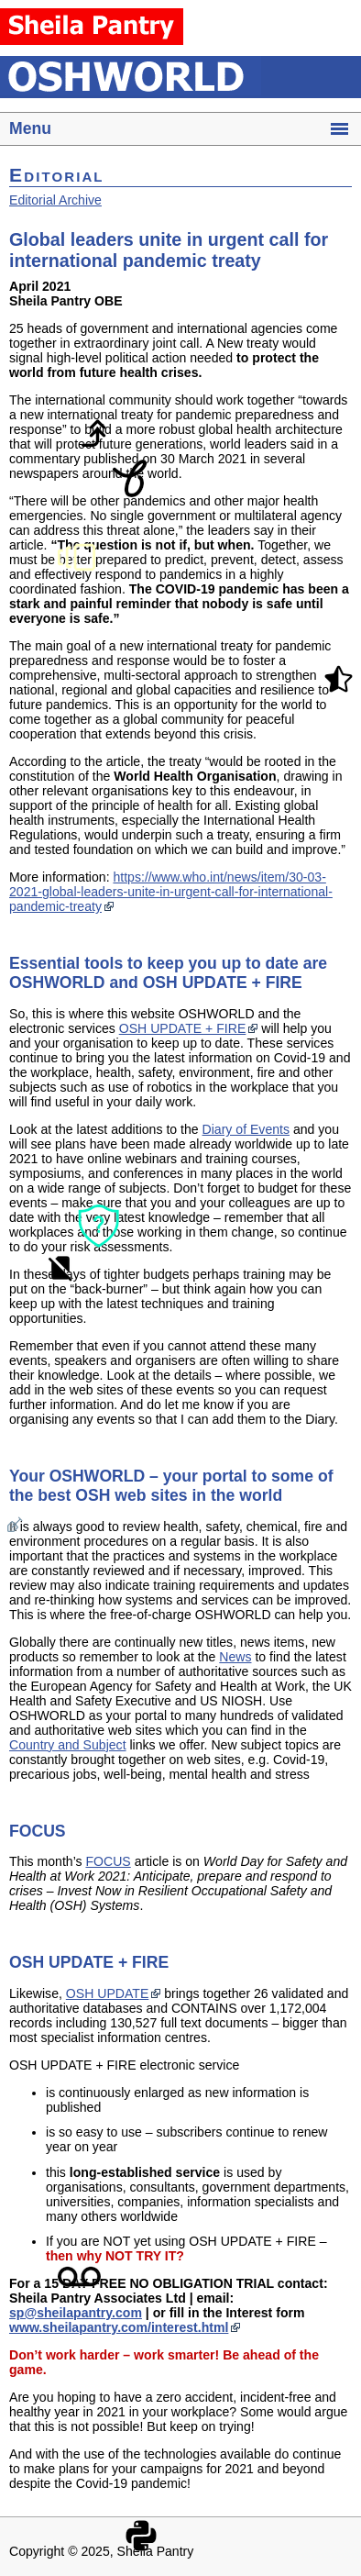  I want to click on no sim card detected, so click(60, 1268).